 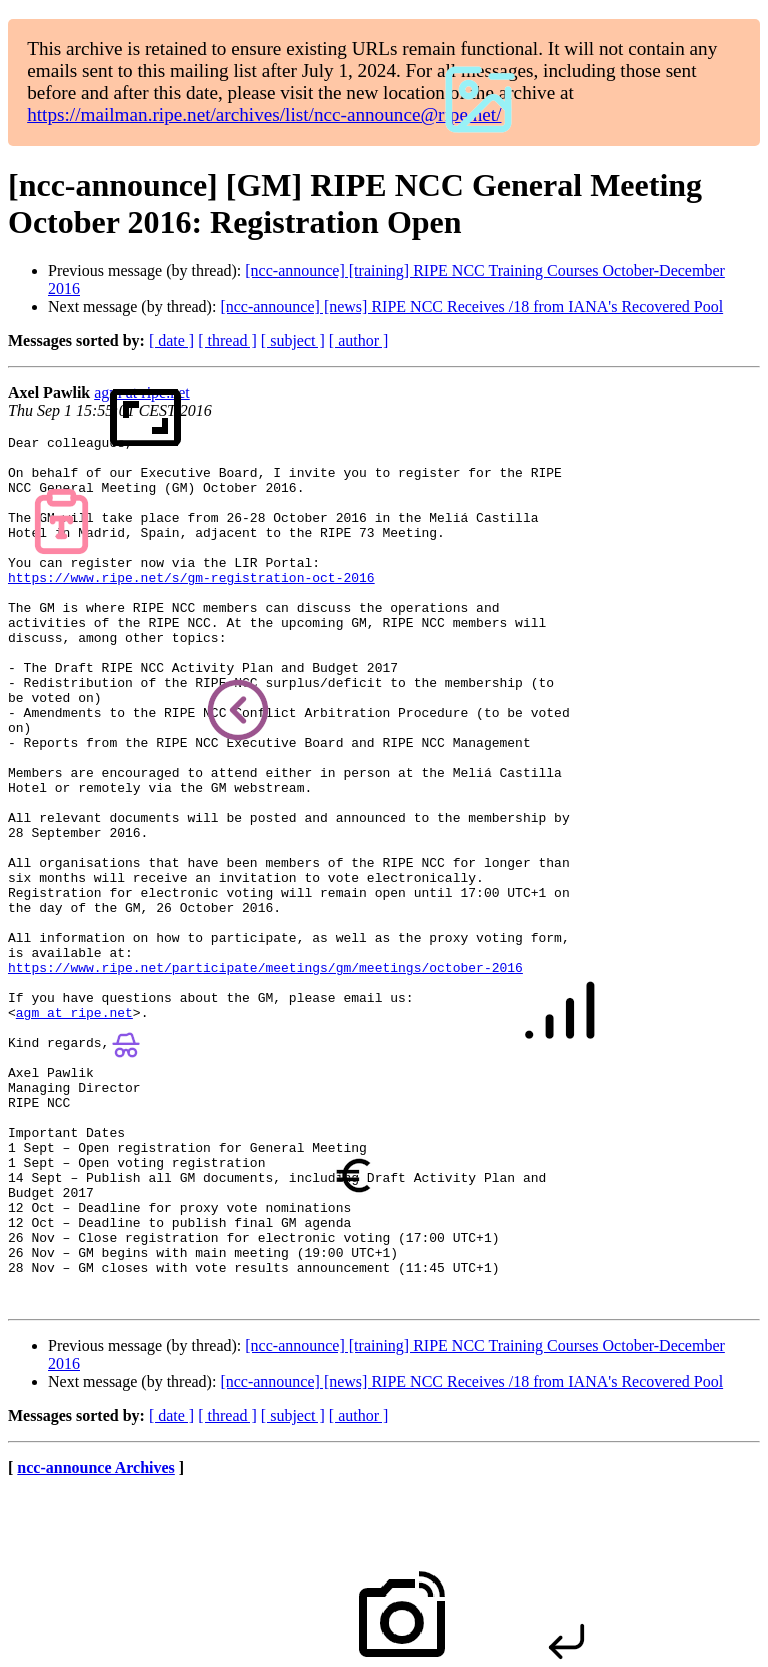 I want to click on adjust aspect ratio settings, so click(x=145, y=417).